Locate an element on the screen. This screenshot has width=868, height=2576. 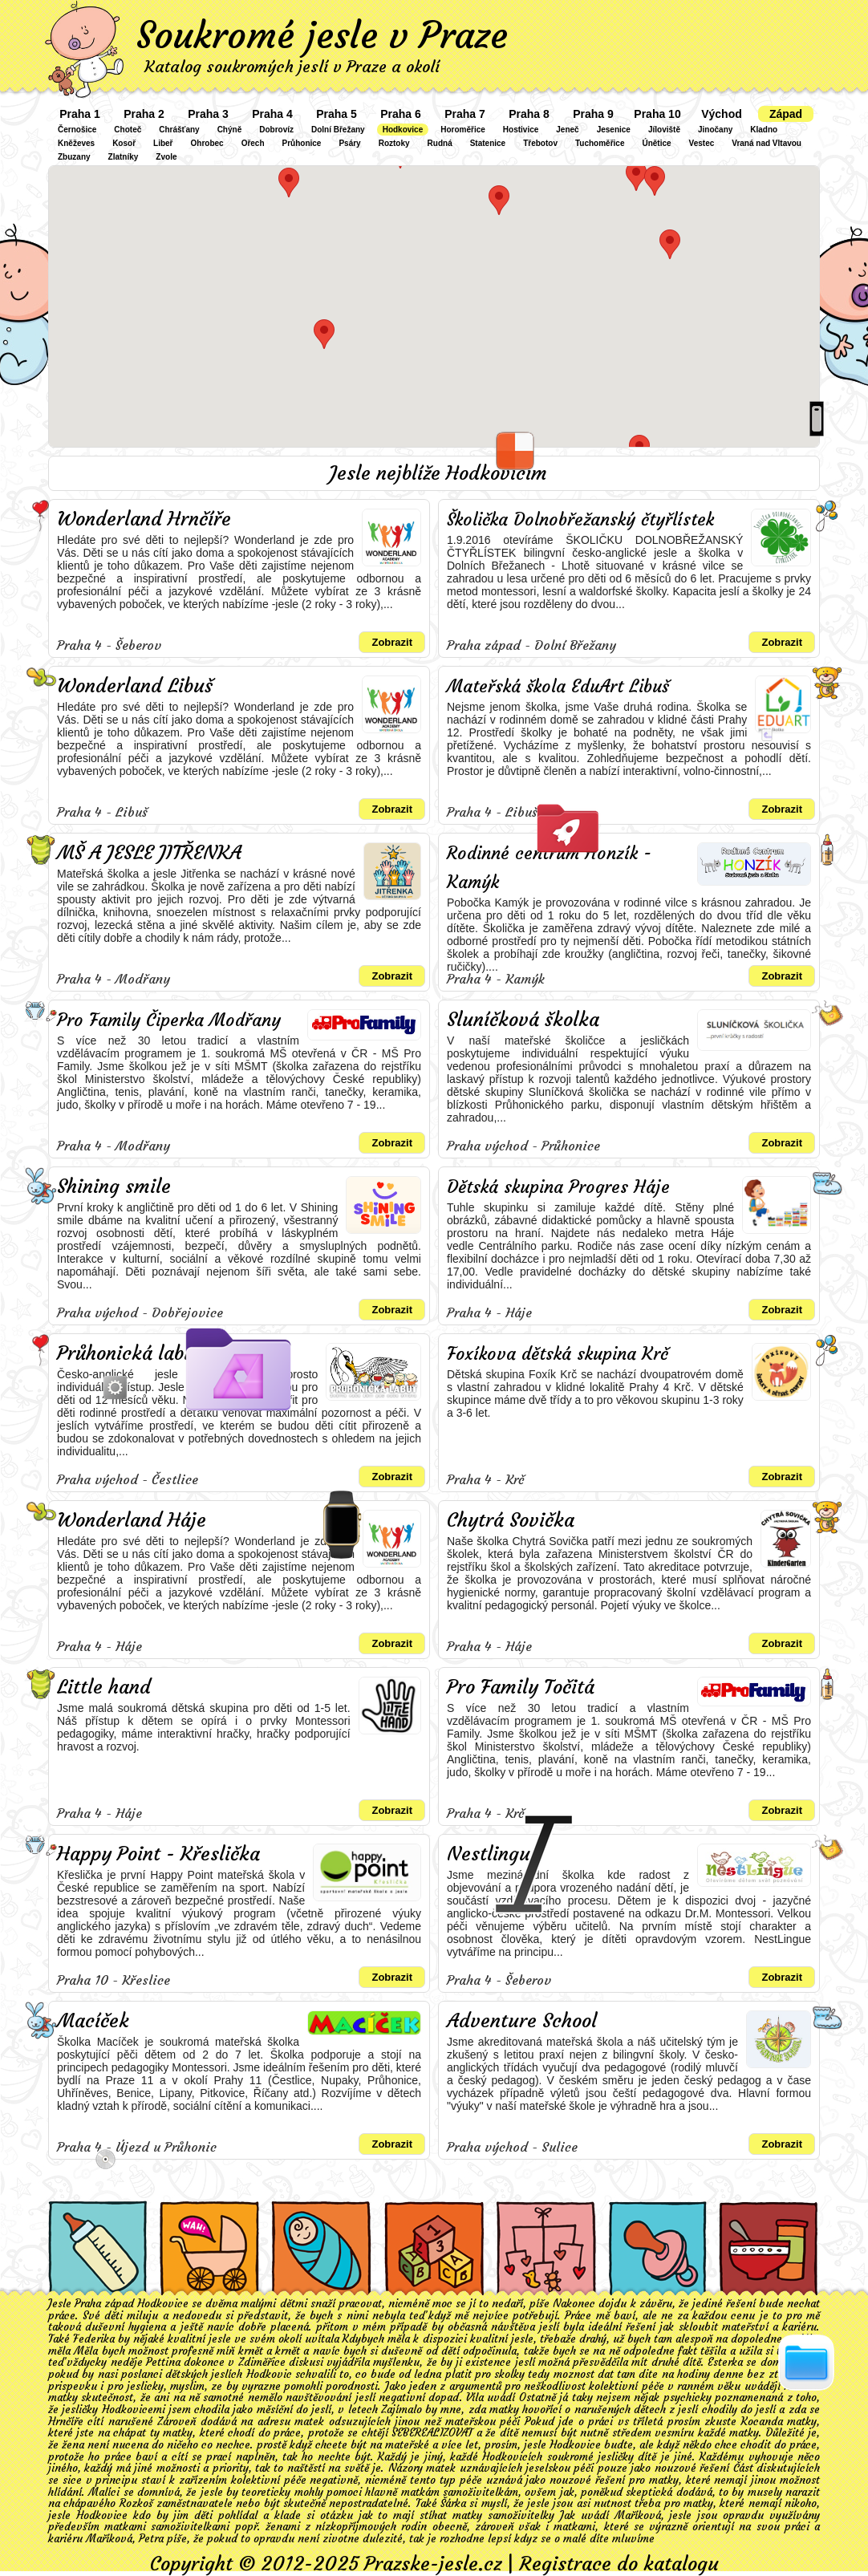
shared library file type indicator is located at coordinates (115, 1387).